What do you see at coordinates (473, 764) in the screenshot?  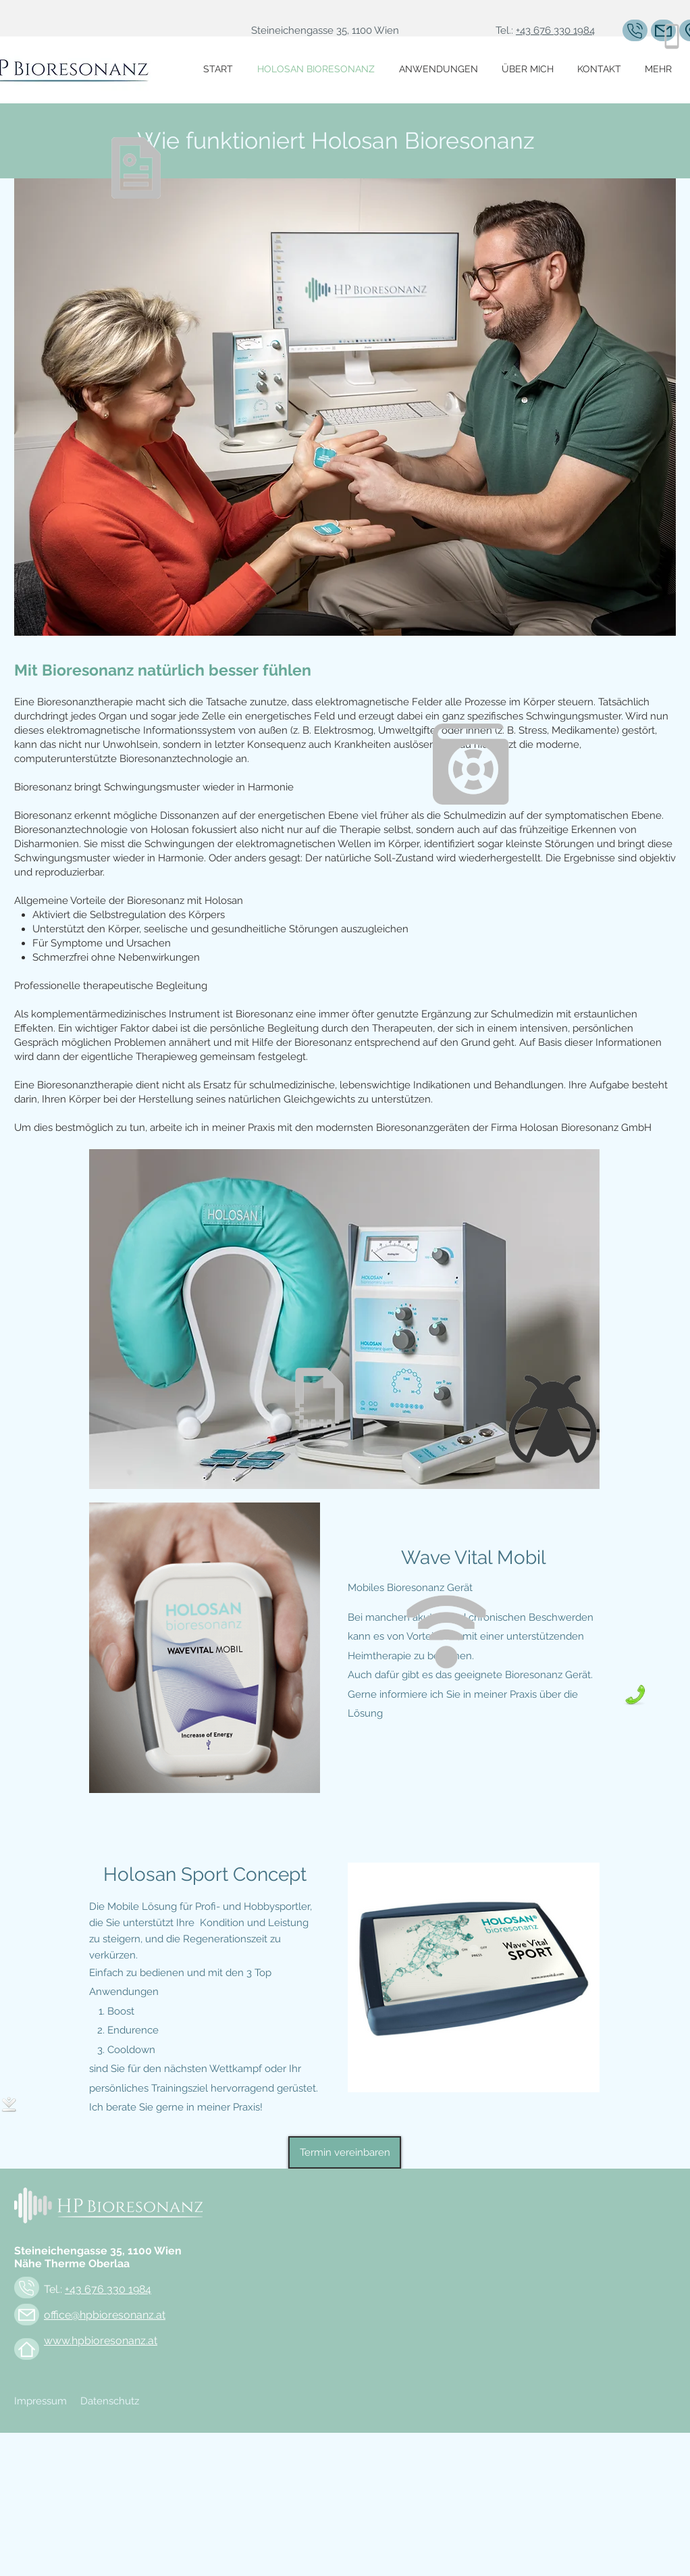 I see `access help and support documentation` at bounding box center [473, 764].